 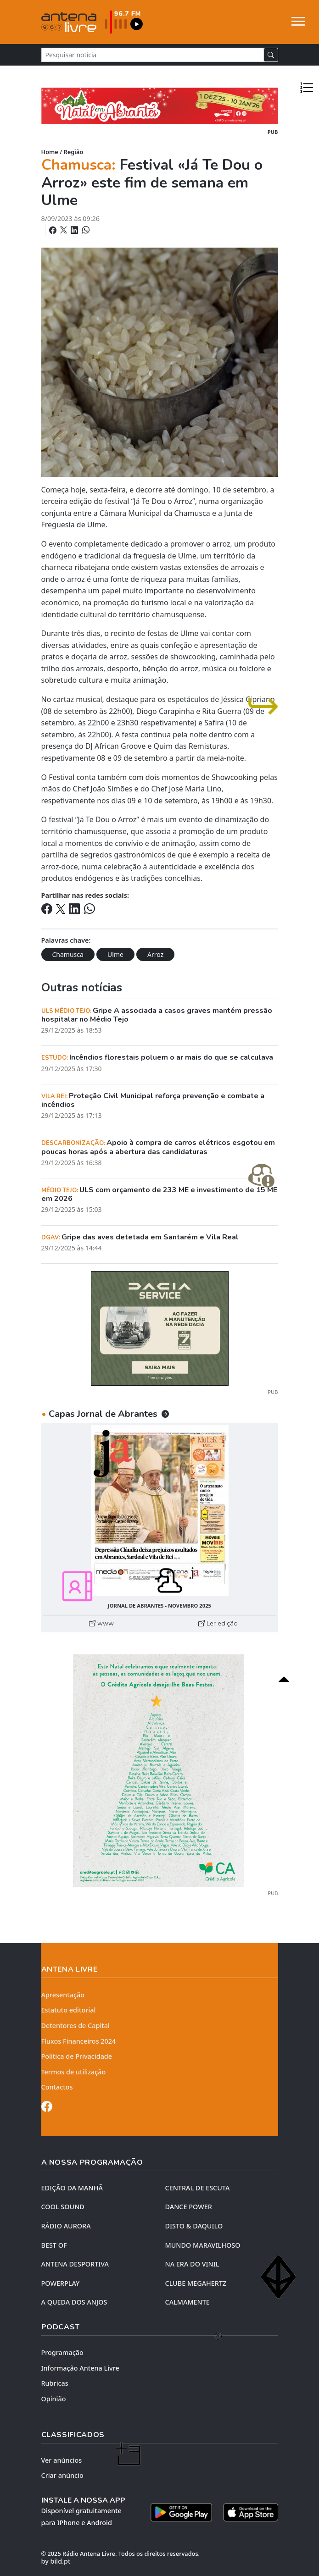 What do you see at coordinates (77, 1586) in the screenshot?
I see `open your contacts or address book` at bounding box center [77, 1586].